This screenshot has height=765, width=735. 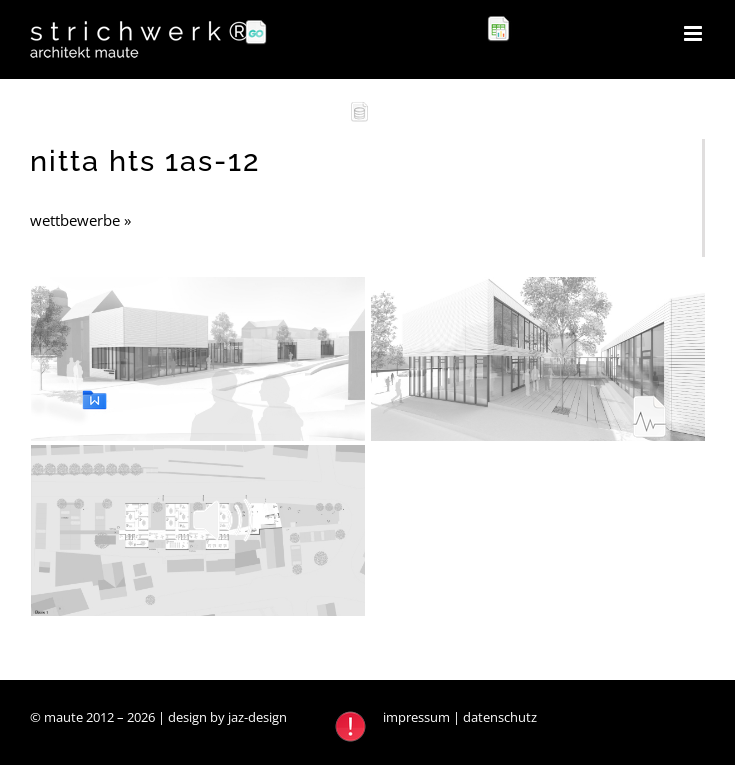 I want to click on indicates volume is set to high, so click(x=223, y=520).